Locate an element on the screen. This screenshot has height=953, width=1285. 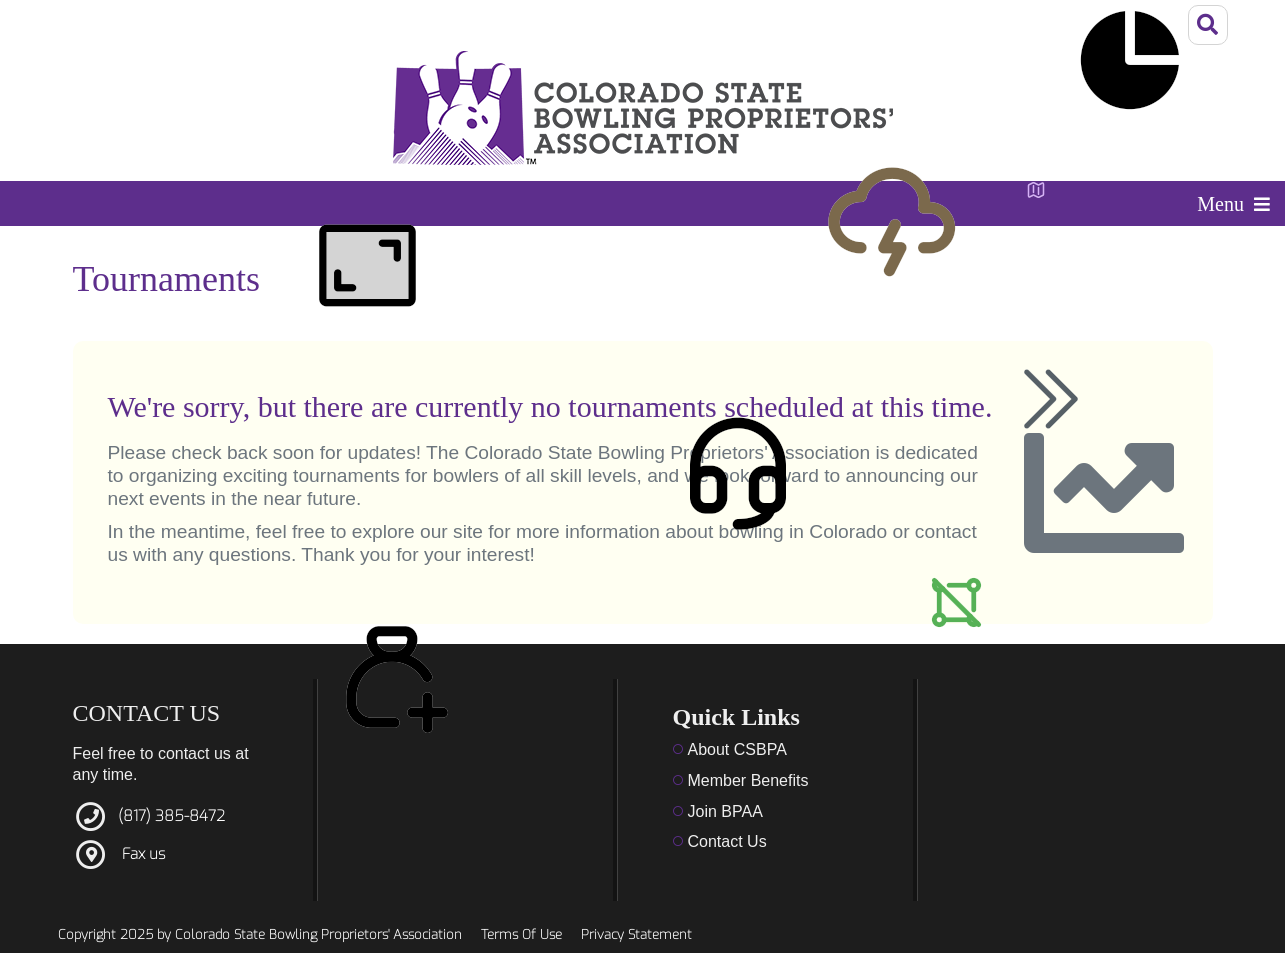
view map or navigation is located at coordinates (1036, 190).